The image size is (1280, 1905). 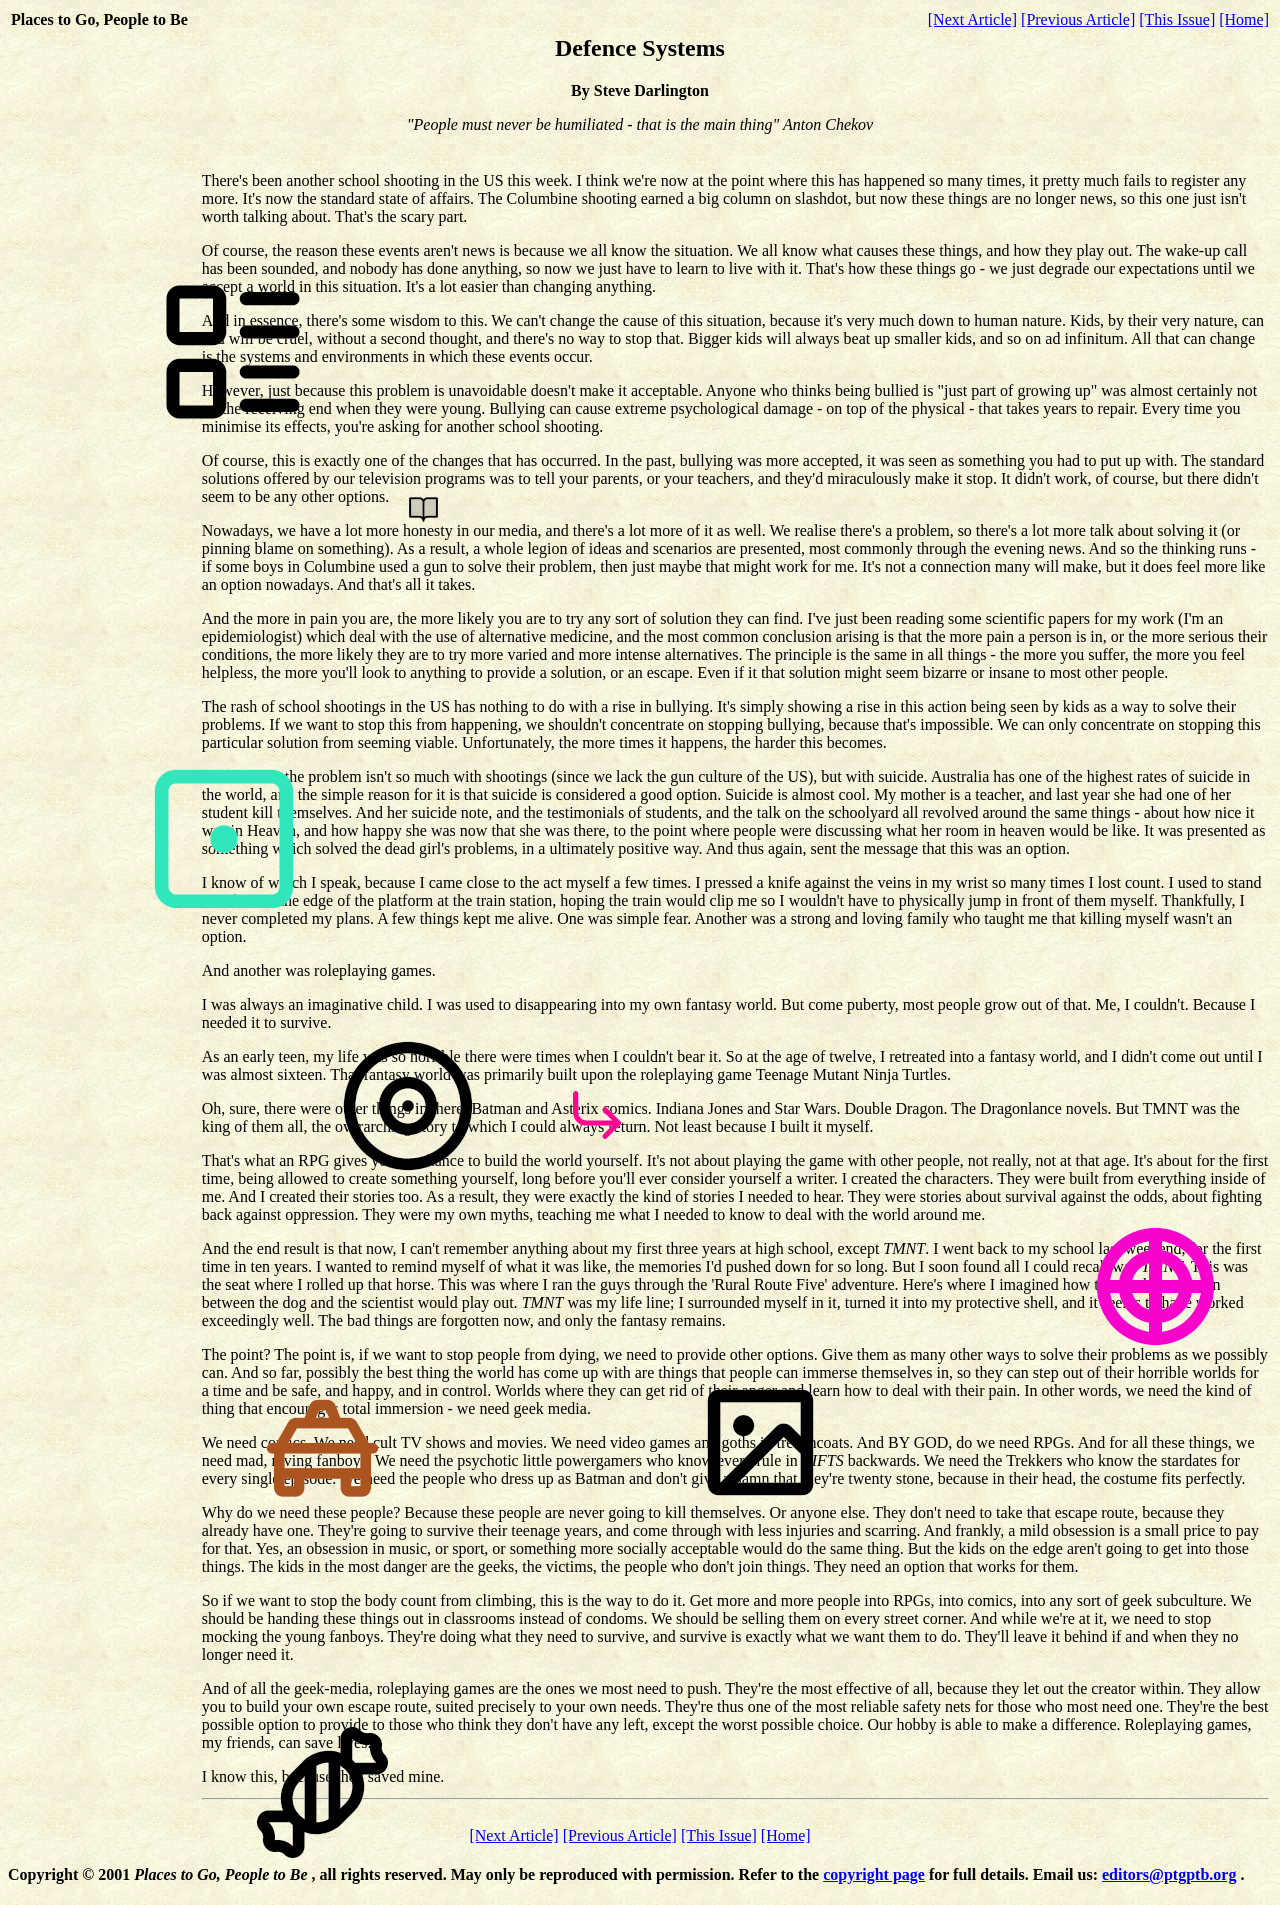 I want to click on indicates a selected or active state, so click(x=224, y=839).